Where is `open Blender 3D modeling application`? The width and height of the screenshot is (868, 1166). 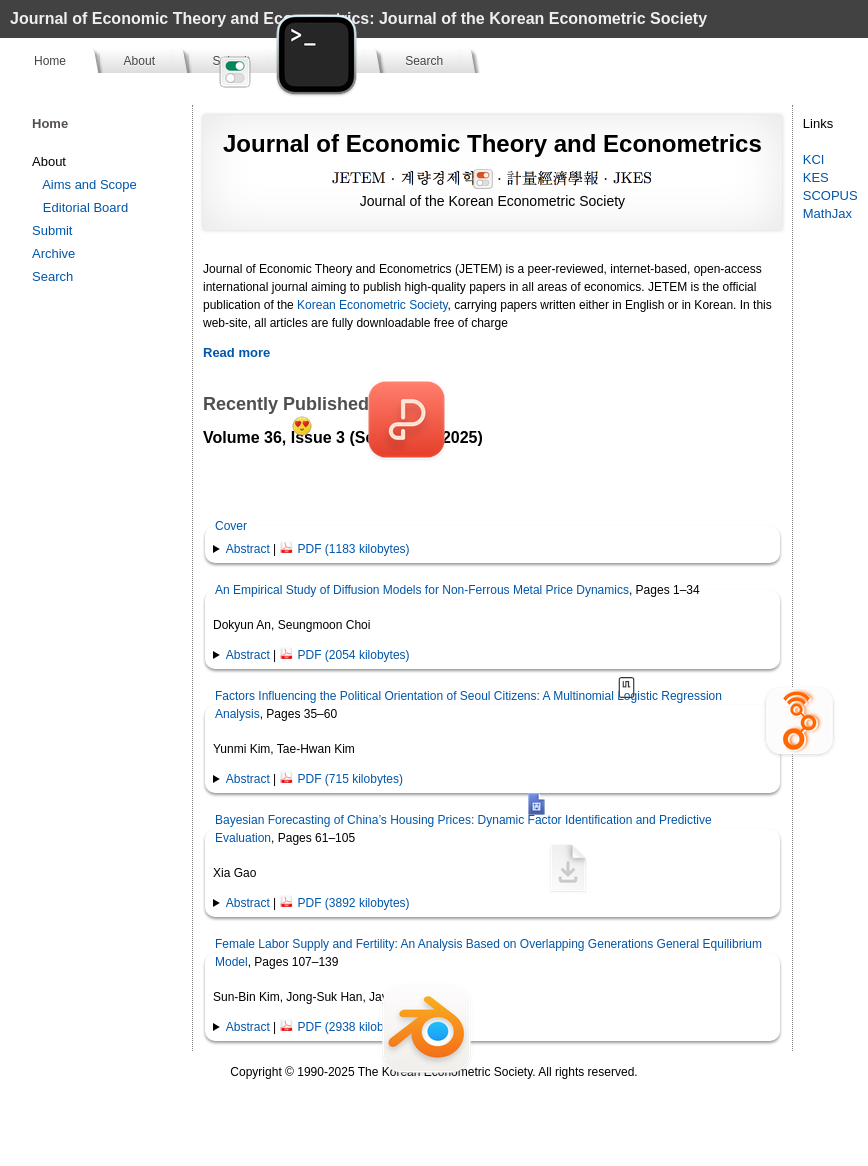 open Blender 3D modeling application is located at coordinates (426, 1028).